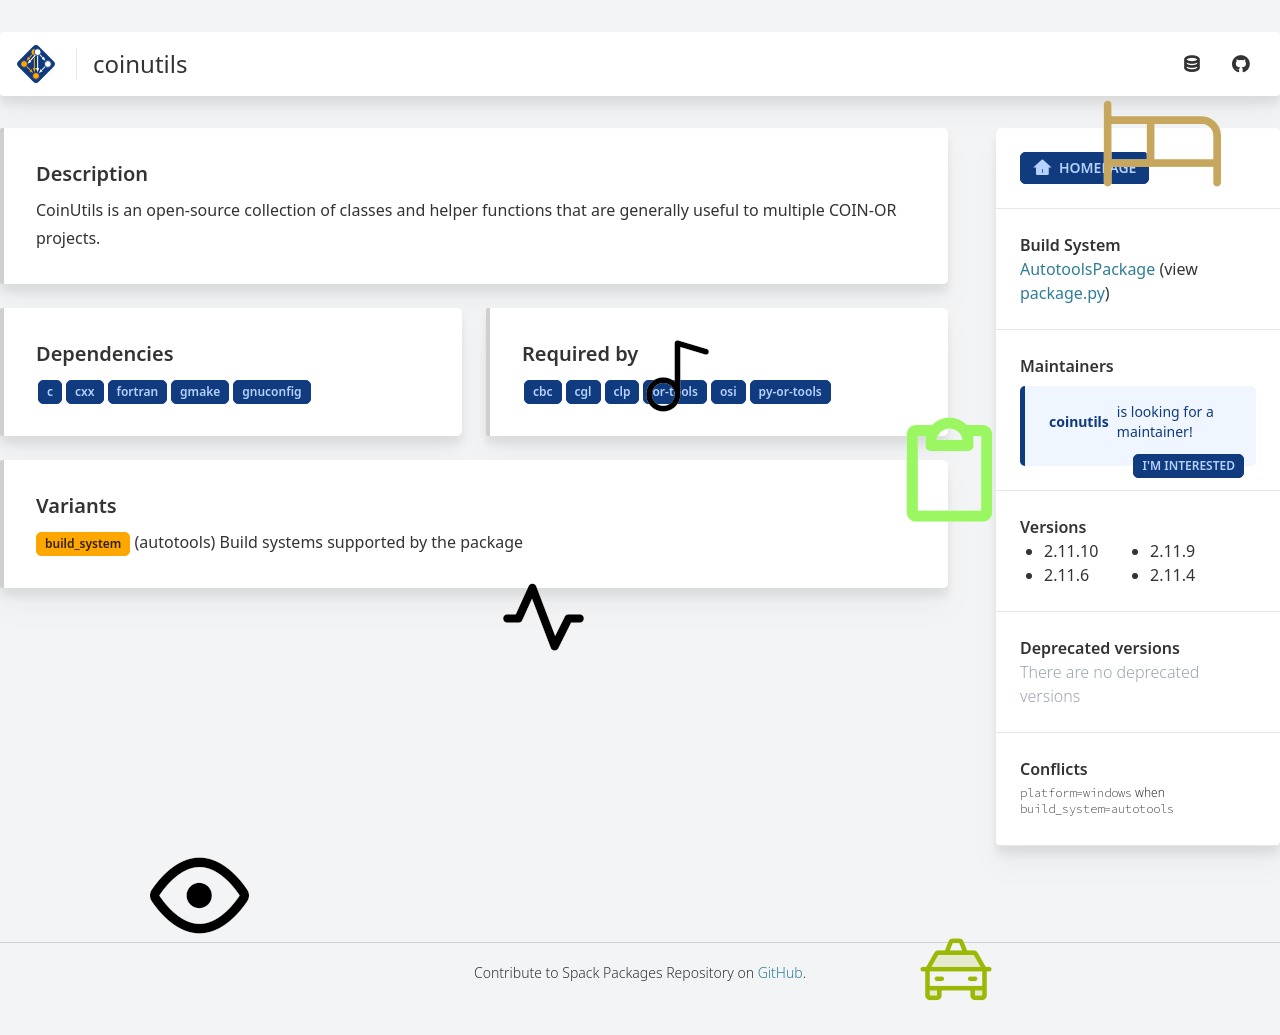 The height and width of the screenshot is (1035, 1280). Describe the element at coordinates (1158, 143) in the screenshot. I see `view accommodation or hotel options` at that location.